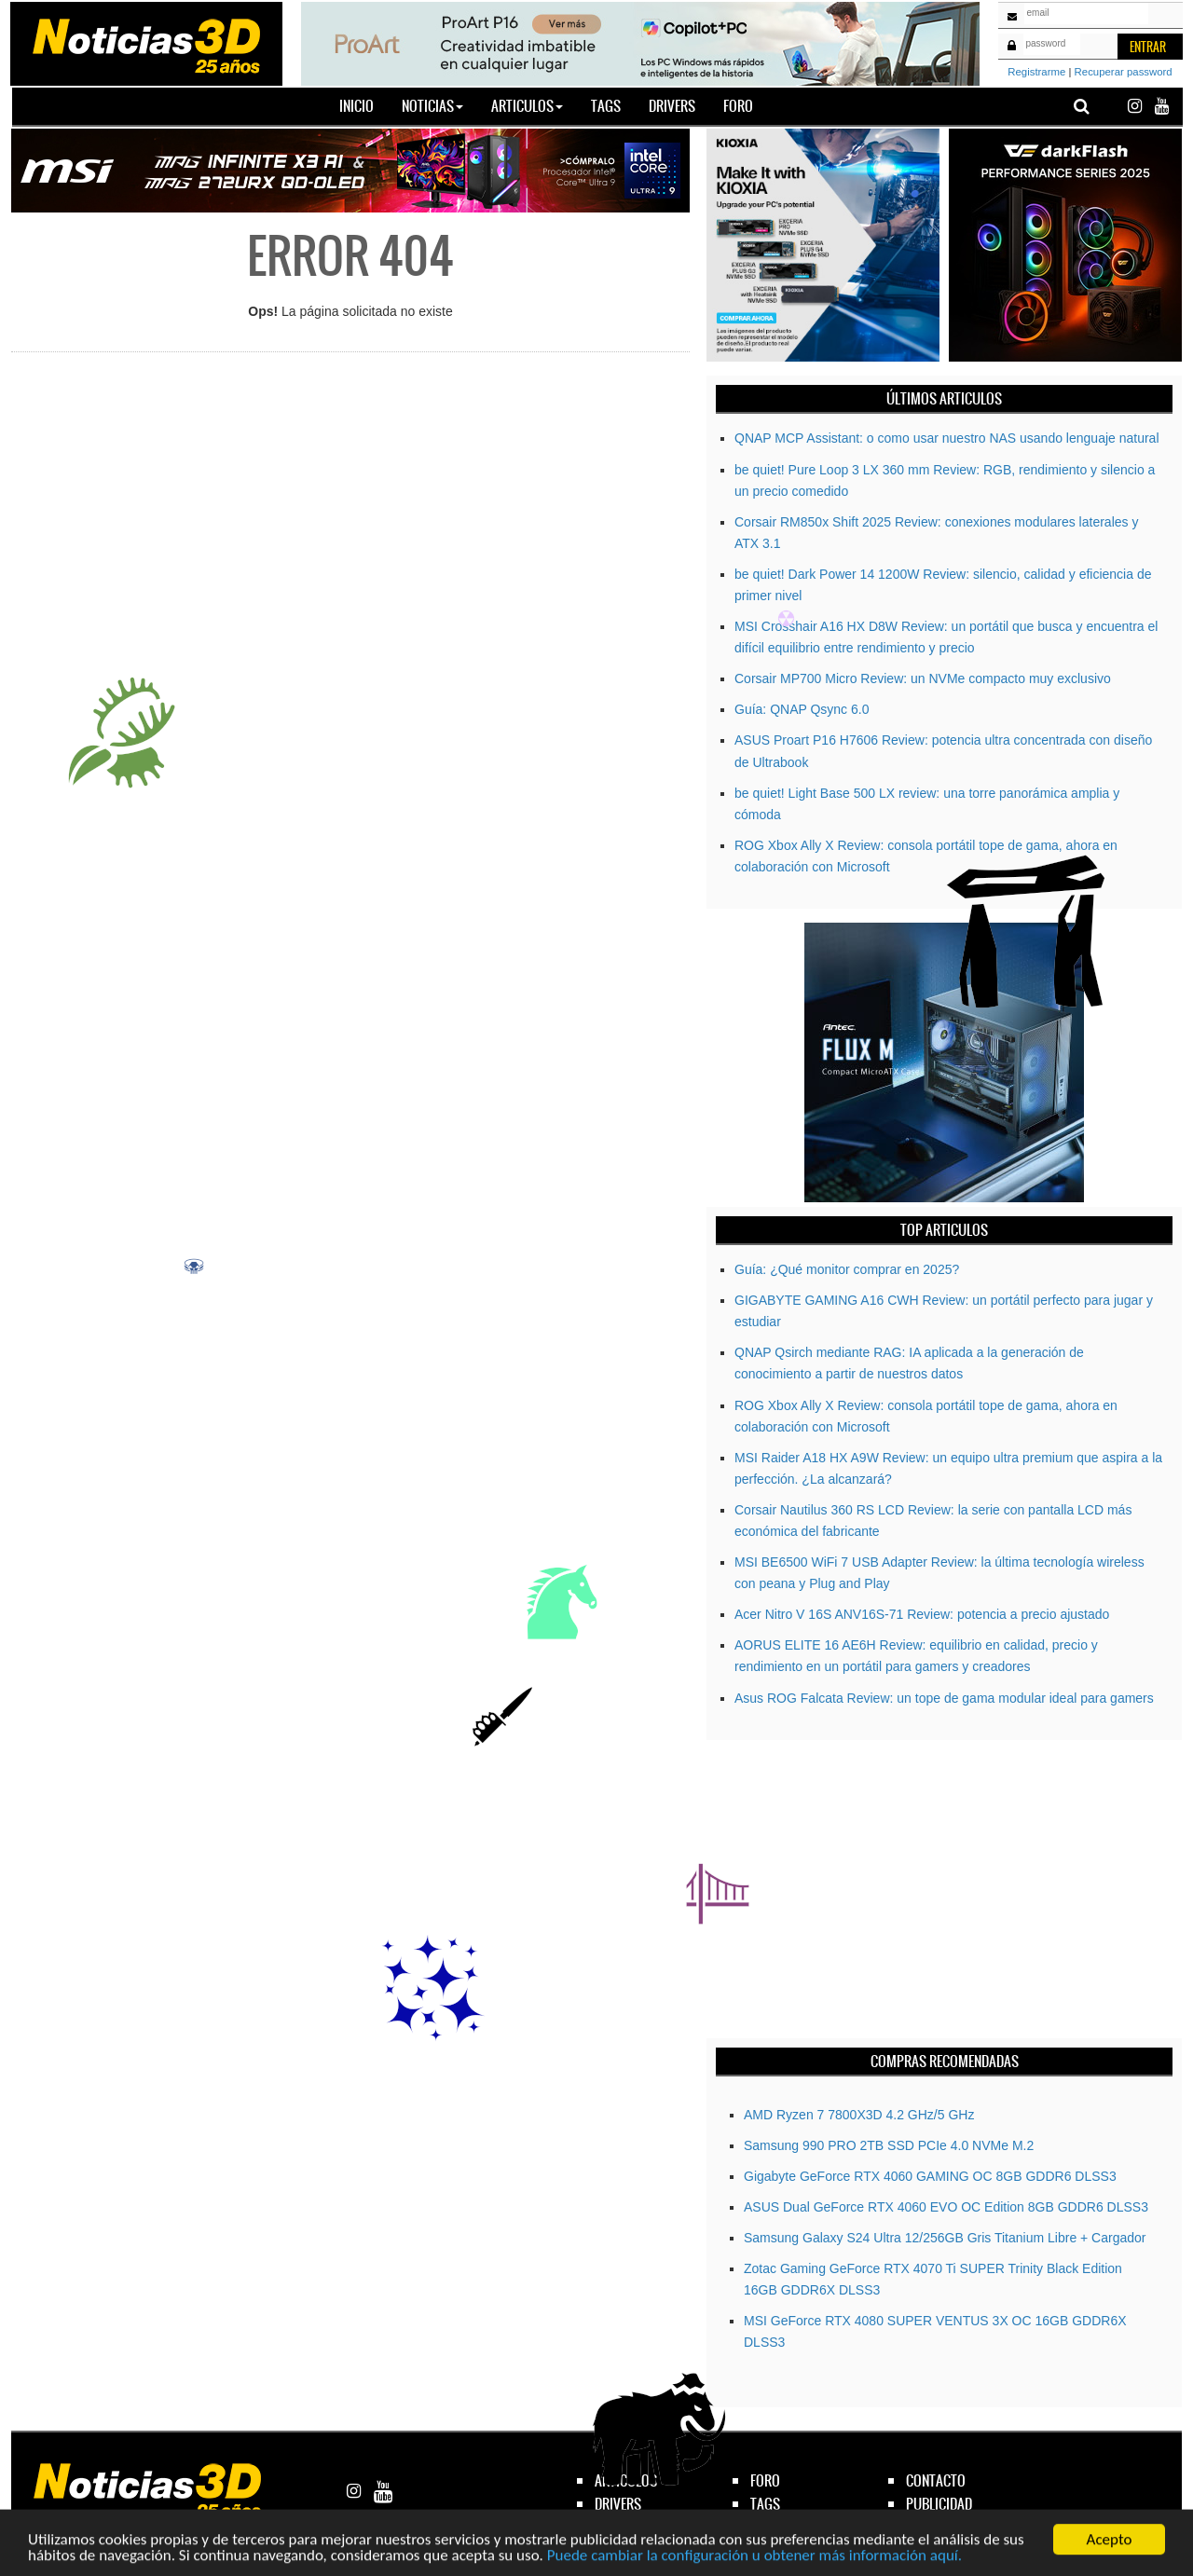 This screenshot has height=2576, width=1193. I want to click on select the knight piece in a chess game, so click(564, 1602).